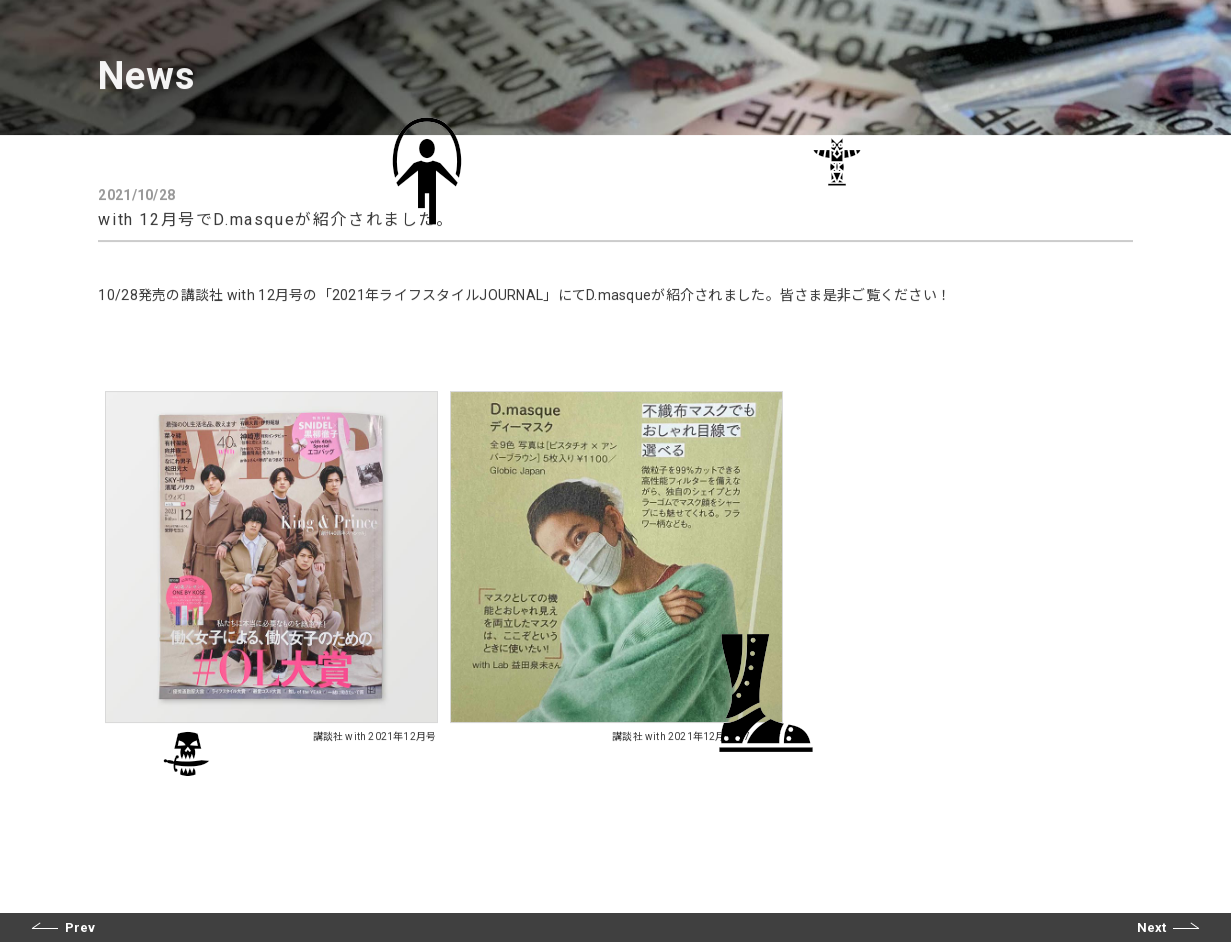  What do you see at coordinates (186, 754) in the screenshot?
I see `indicates a critical hit or bite attack ability` at bounding box center [186, 754].